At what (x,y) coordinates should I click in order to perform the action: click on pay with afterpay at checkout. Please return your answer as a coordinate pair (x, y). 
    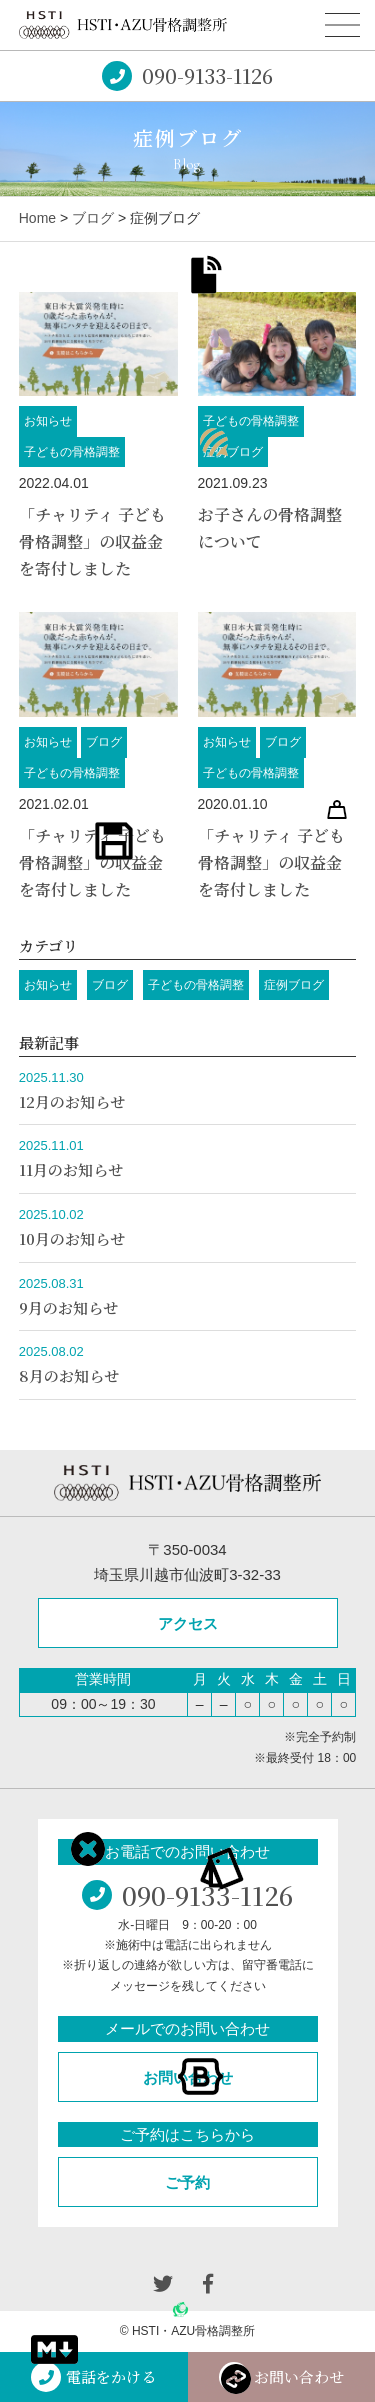
    Looking at the image, I should click on (236, 2379).